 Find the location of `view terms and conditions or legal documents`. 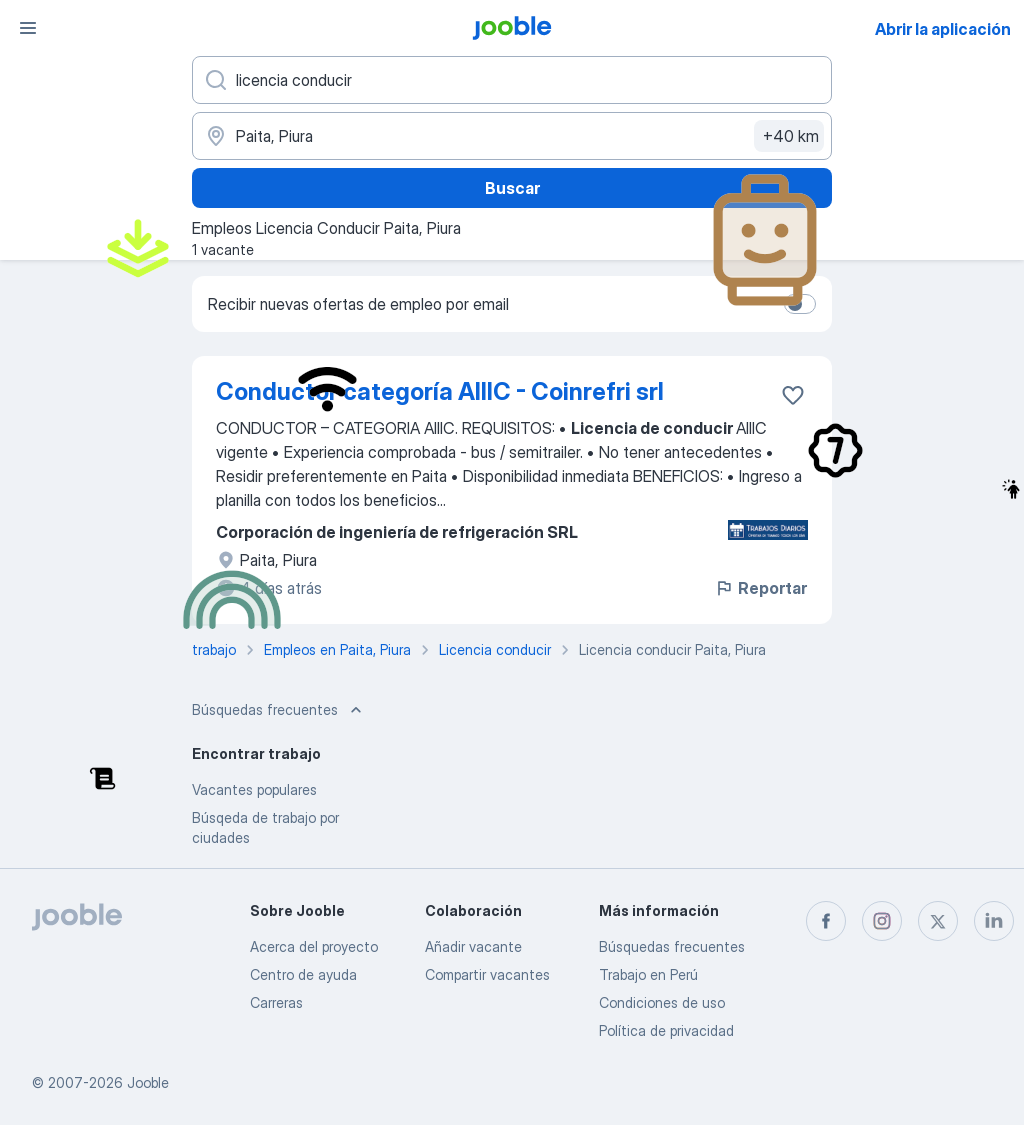

view terms and conditions or legal documents is located at coordinates (103, 778).